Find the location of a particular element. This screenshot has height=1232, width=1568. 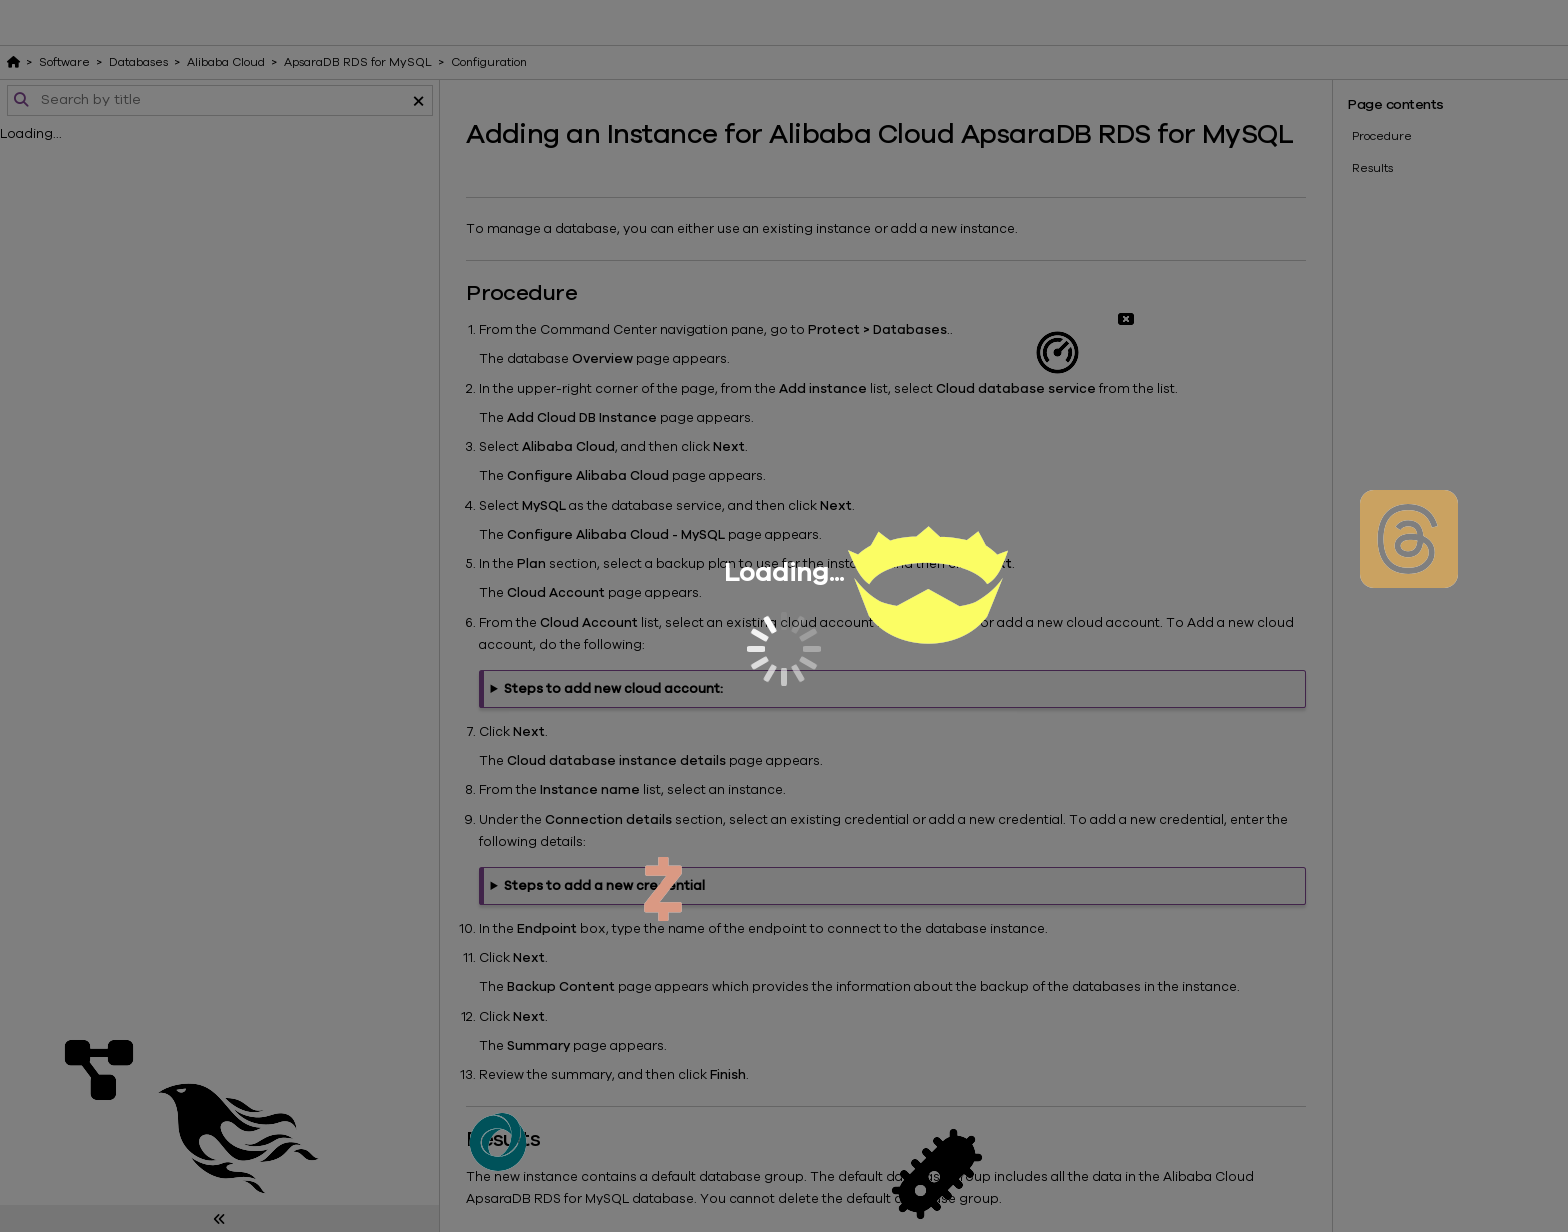

indicates microbiology or bacterial content is located at coordinates (937, 1174).